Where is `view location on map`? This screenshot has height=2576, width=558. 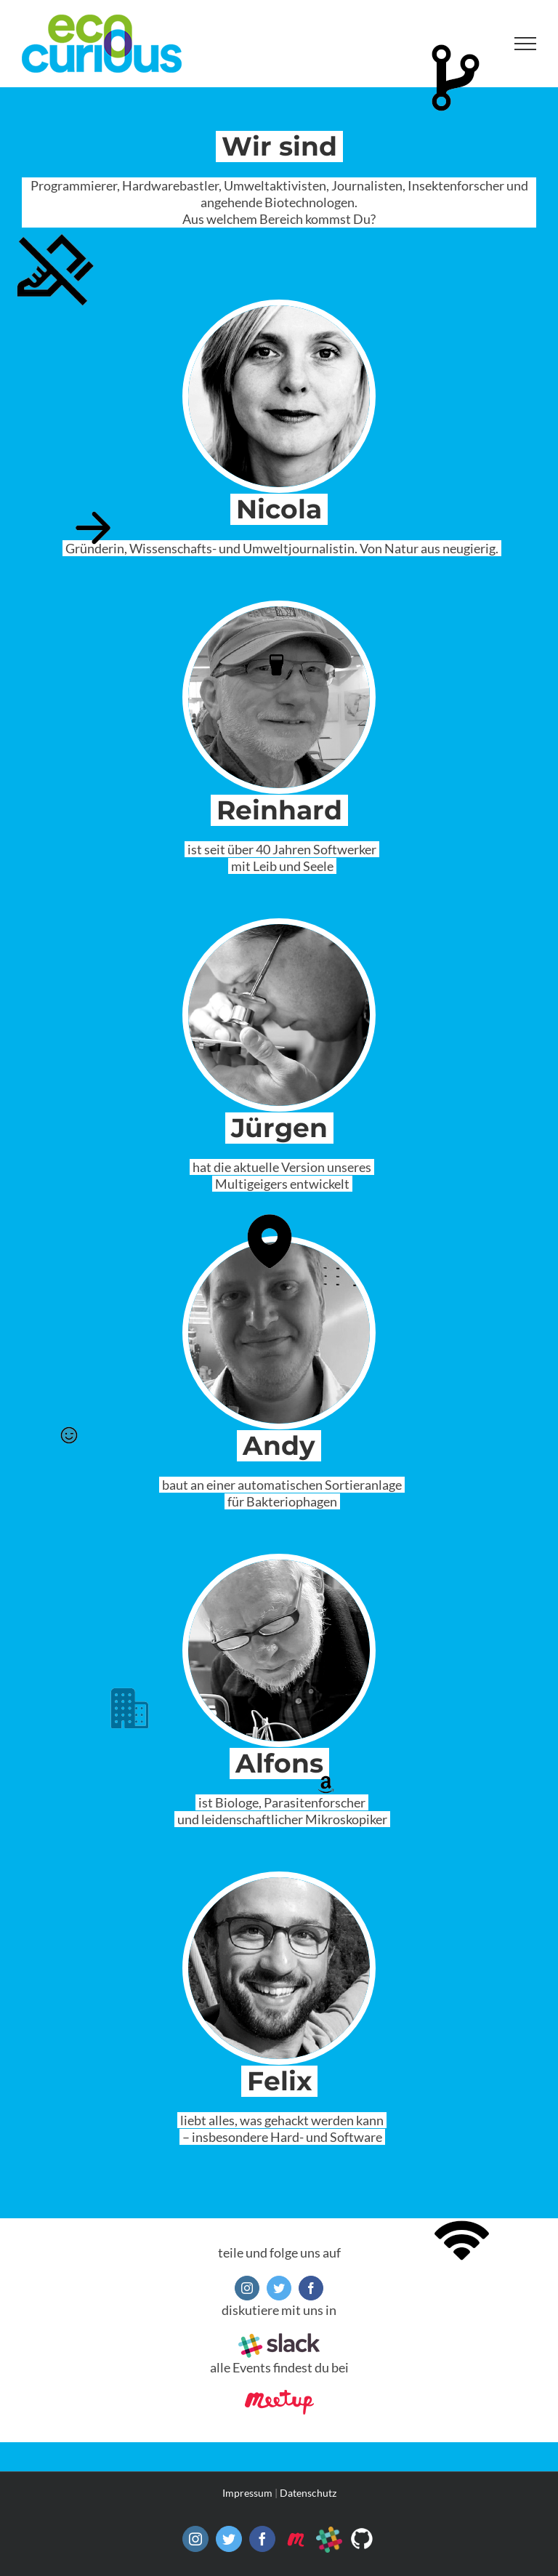
view location on map is located at coordinates (270, 1240).